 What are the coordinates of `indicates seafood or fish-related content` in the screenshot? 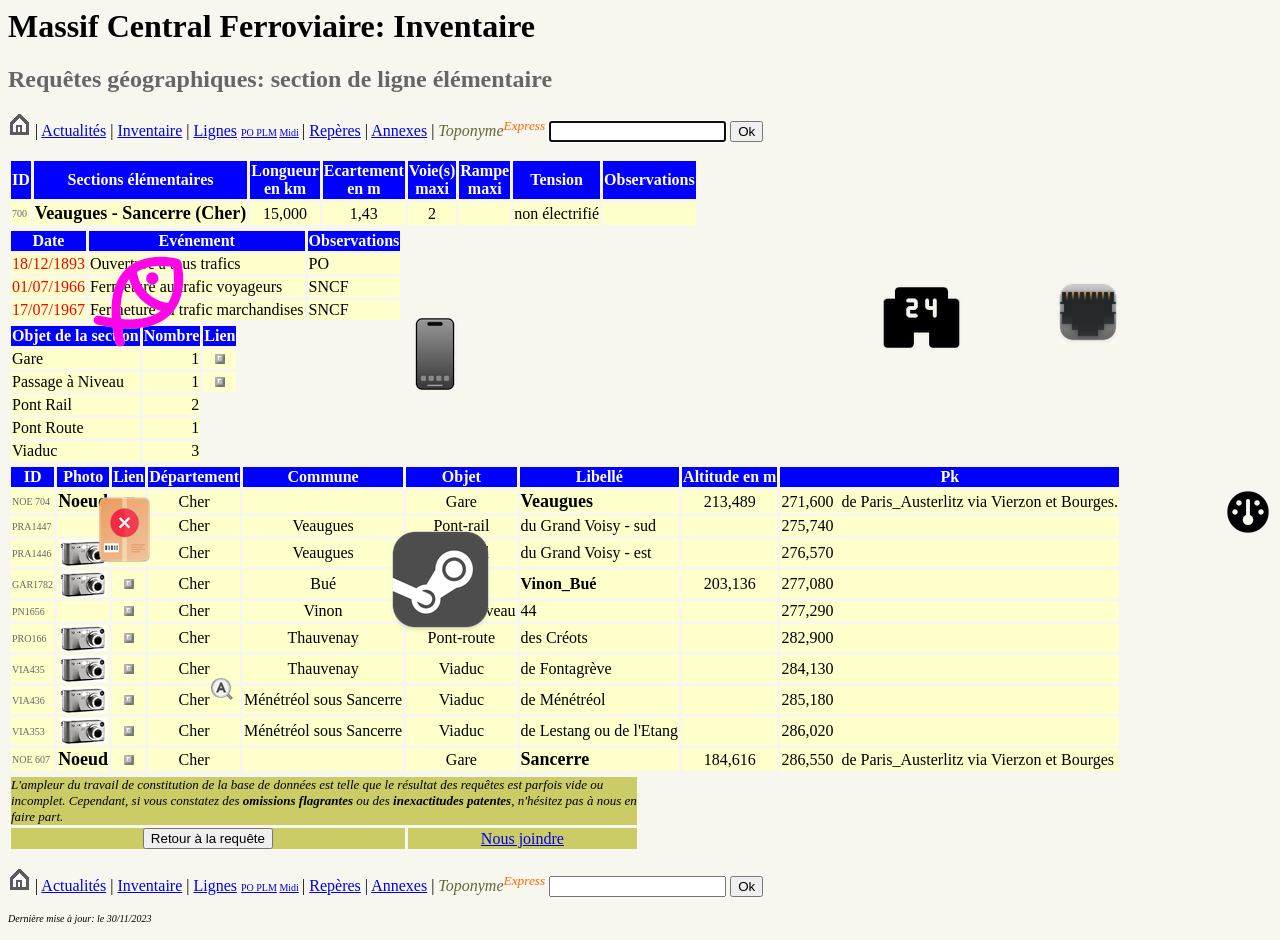 It's located at (141, 298).